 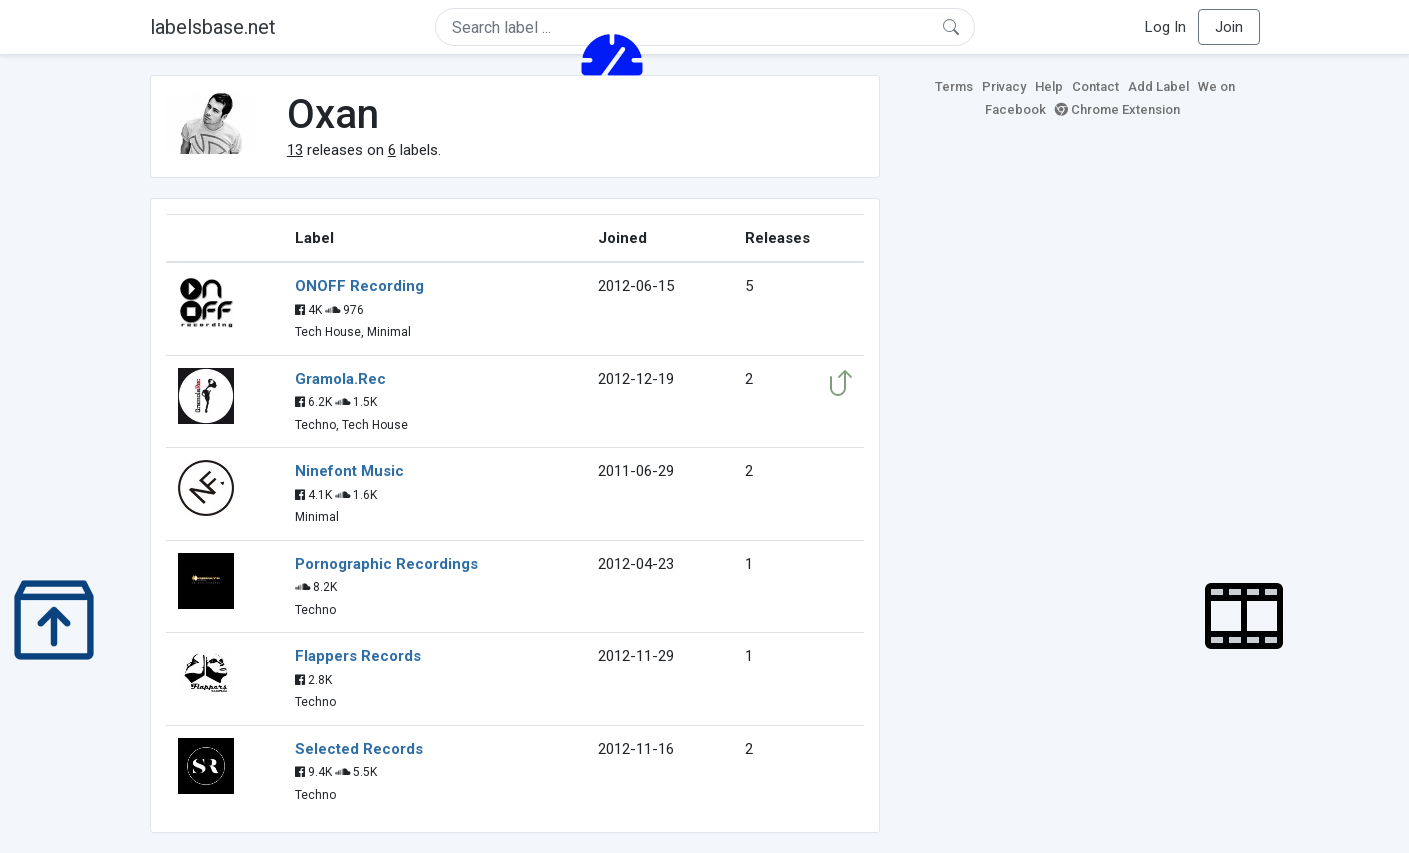 What do you see at coordinates (840, 383) in the screenshot?
I see `redo or repeat last action` at bounding box center [840, 383].